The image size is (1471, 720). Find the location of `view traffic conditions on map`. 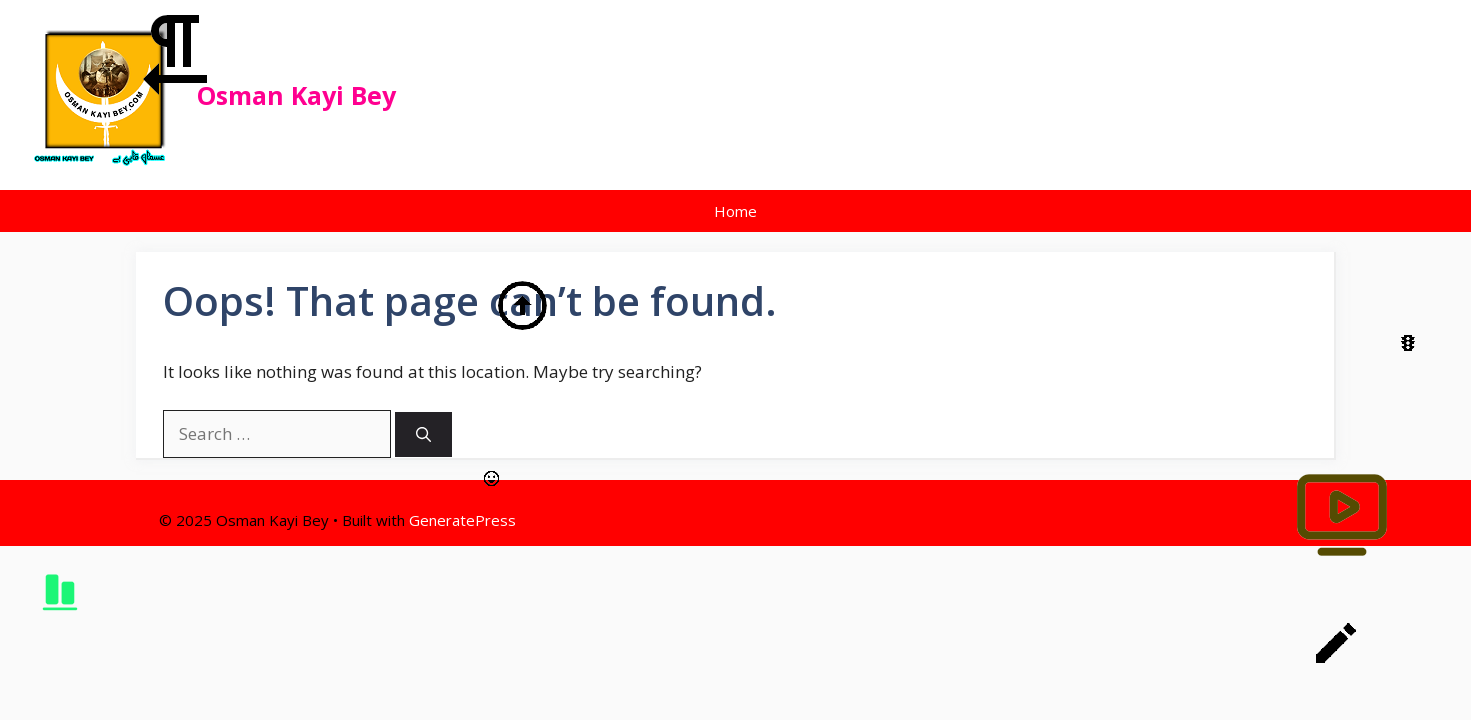

view traffic conditions on map is located at coordinates (1408, 343).